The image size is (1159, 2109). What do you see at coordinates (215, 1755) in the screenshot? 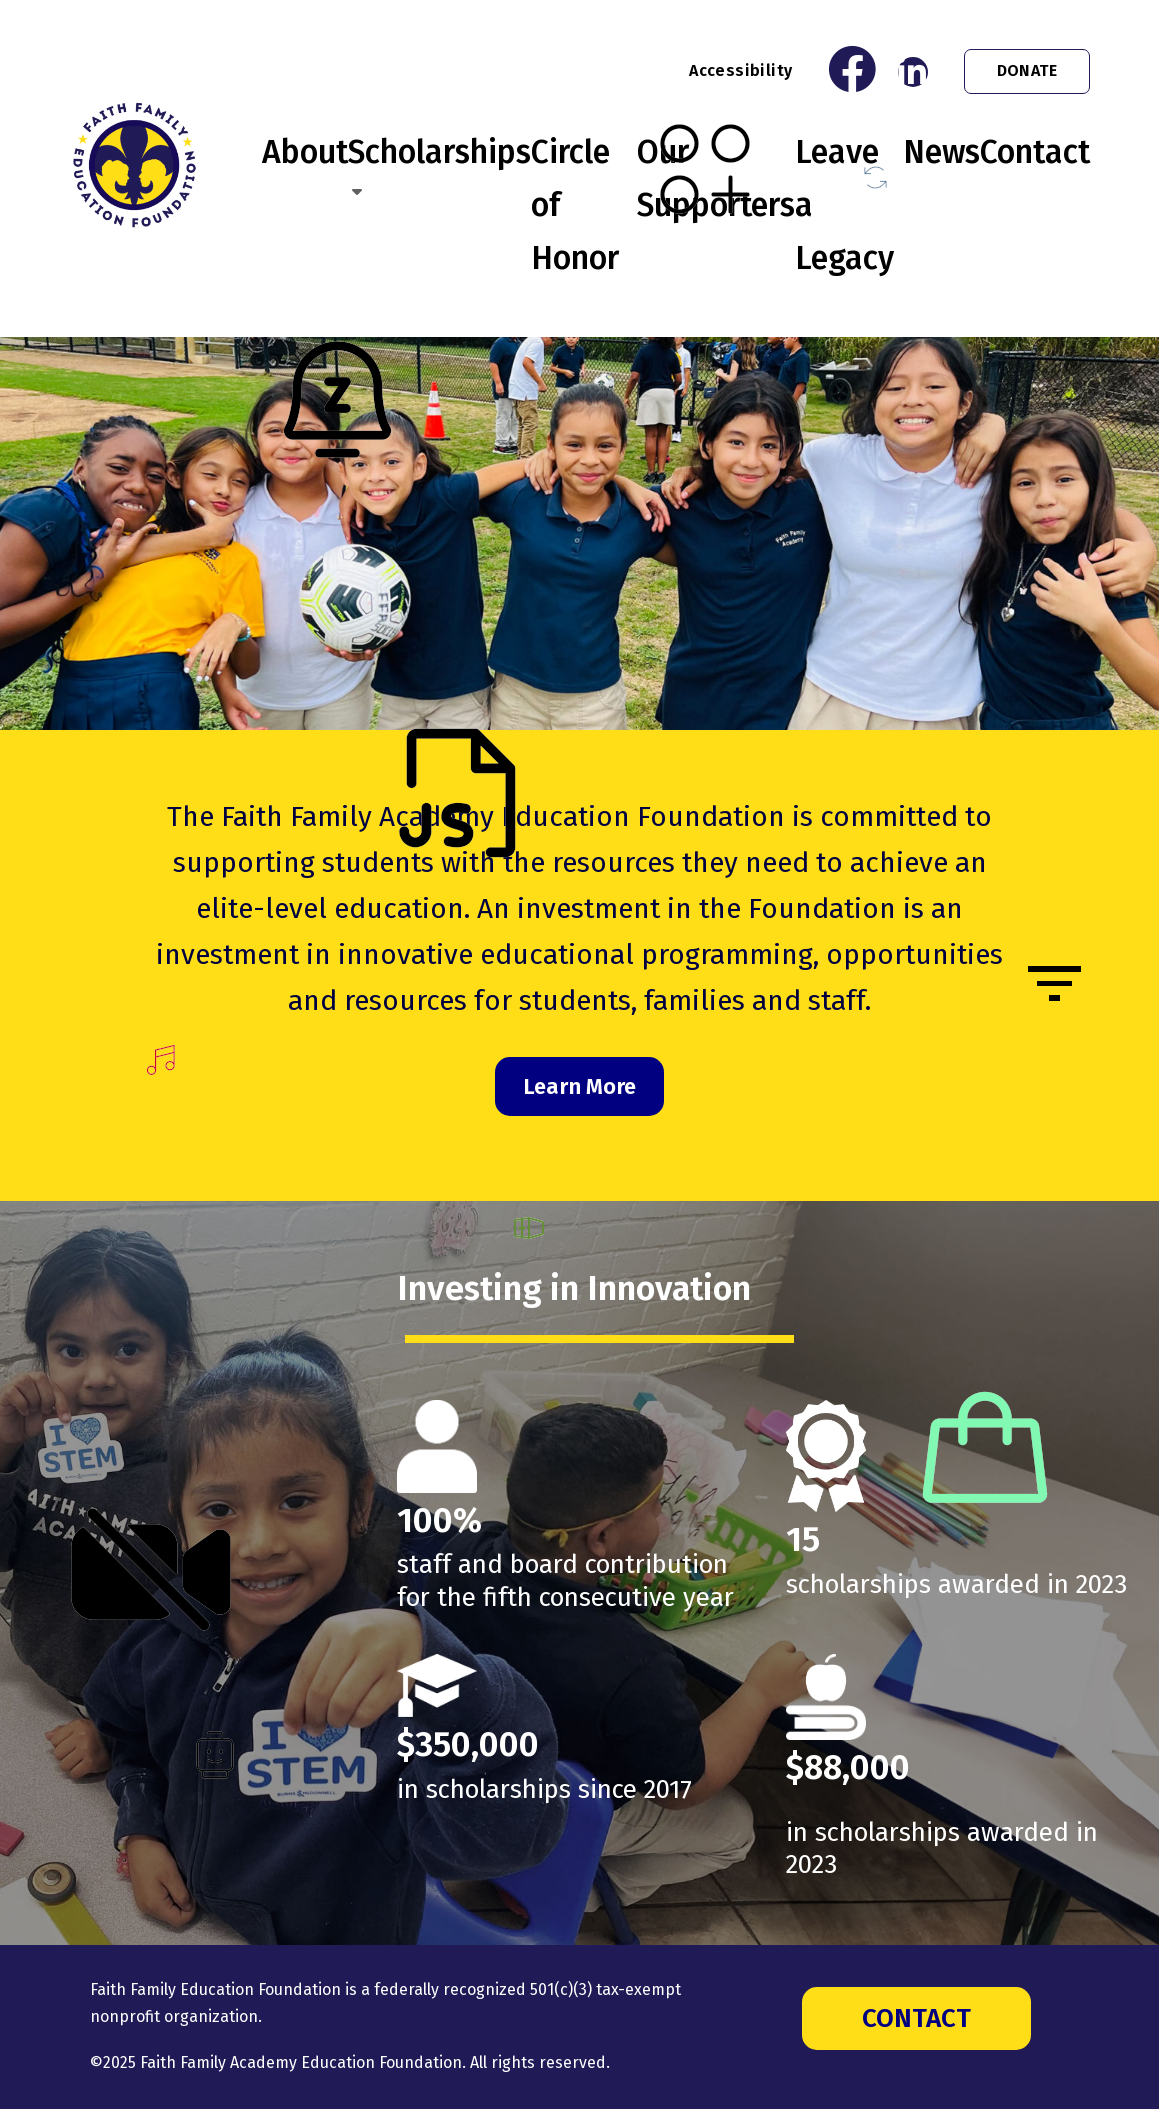
I see `indicates a playful or fun mode` at bounding box center [215, 1755].